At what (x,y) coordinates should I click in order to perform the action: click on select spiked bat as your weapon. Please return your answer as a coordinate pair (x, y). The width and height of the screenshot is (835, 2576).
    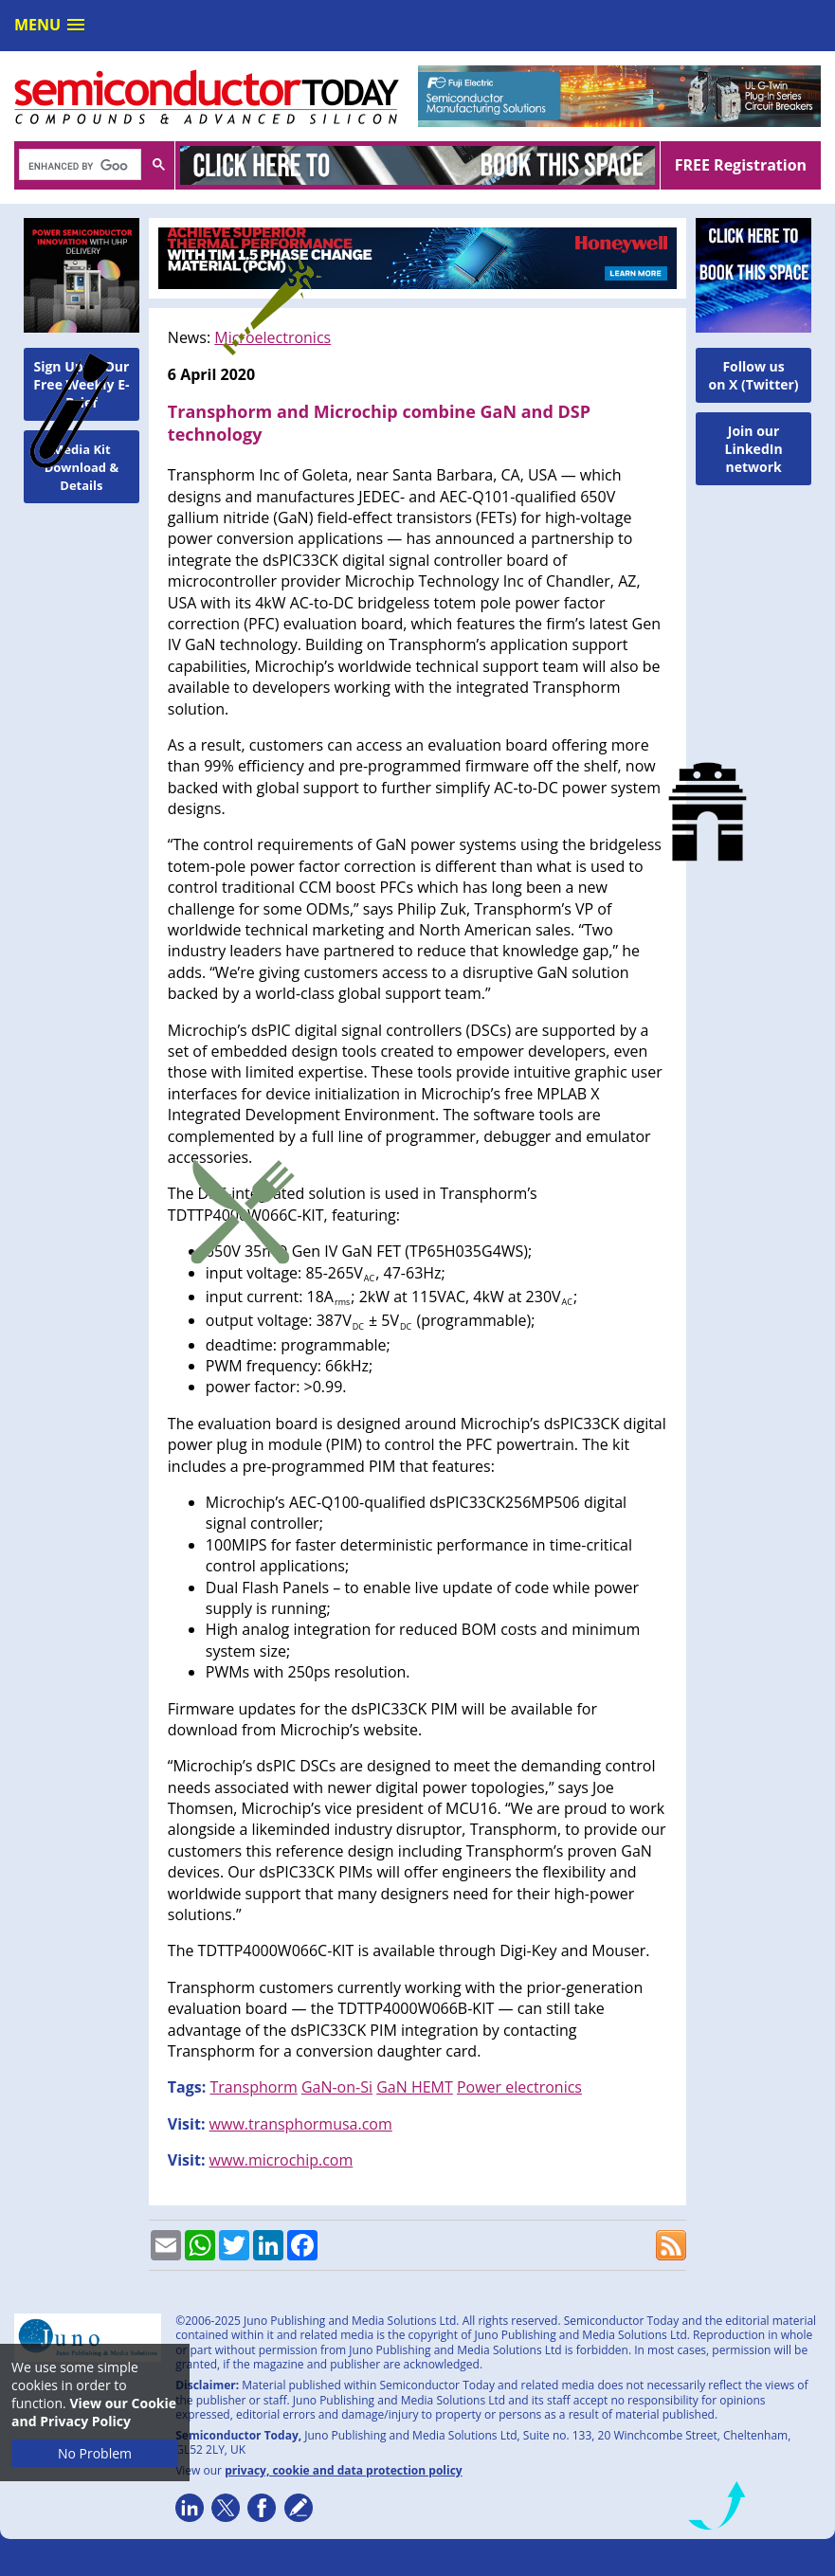
    Looking at the image, I should click on (272, 305).